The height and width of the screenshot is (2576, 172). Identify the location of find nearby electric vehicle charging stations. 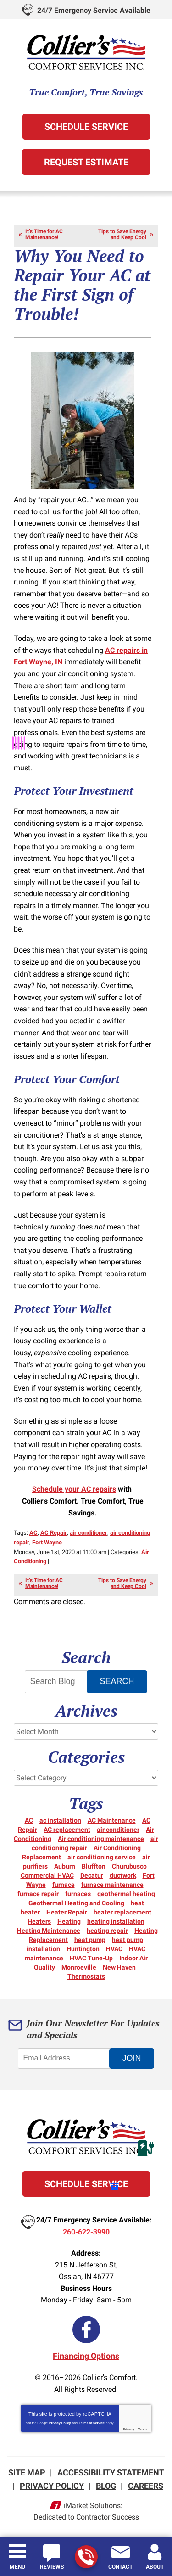
(145, 2148).